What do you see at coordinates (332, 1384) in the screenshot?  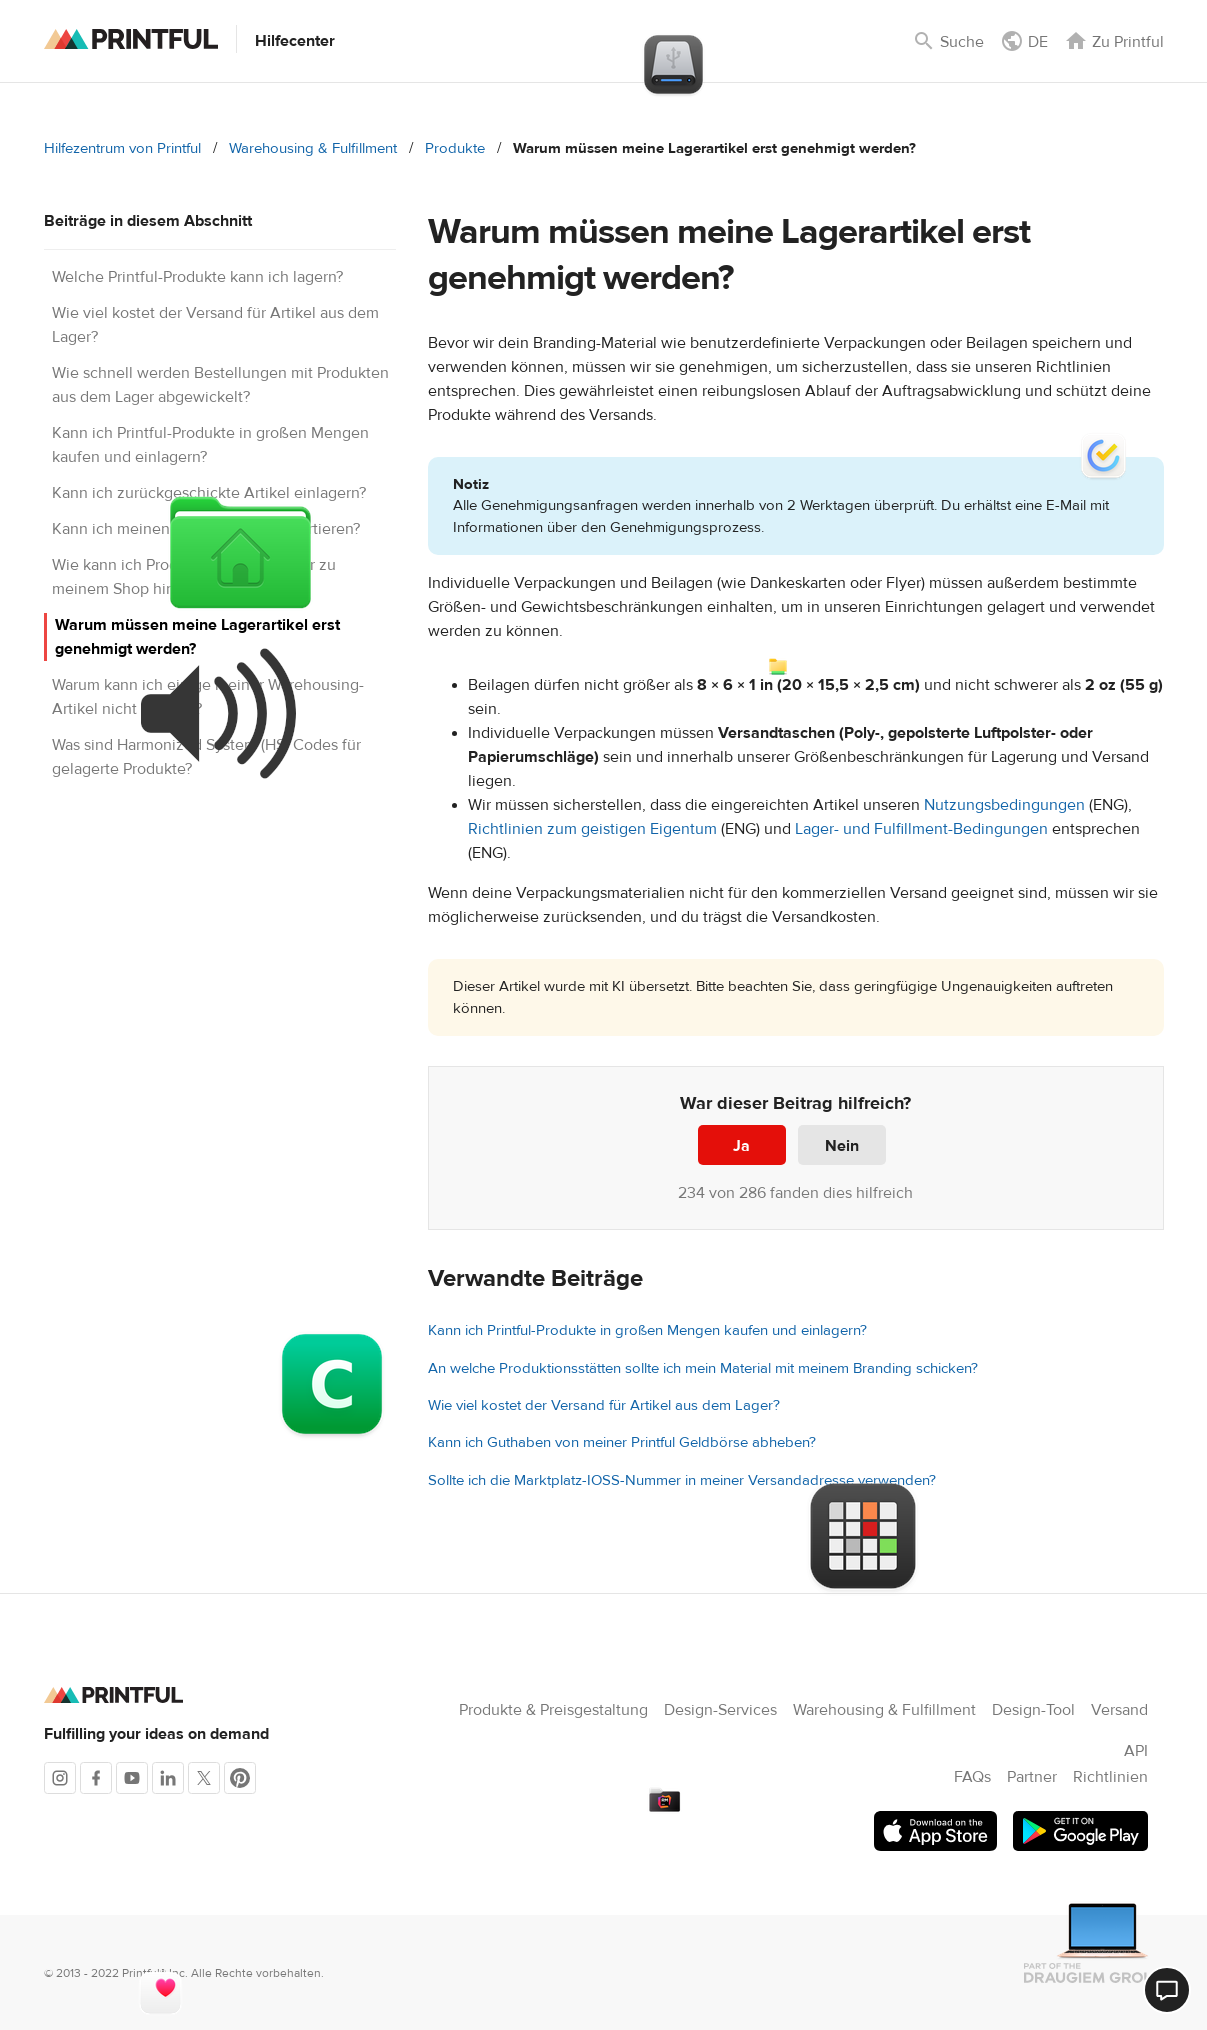 I see `open the connectagram word puzzle game` at bounding box center [332, 1384].